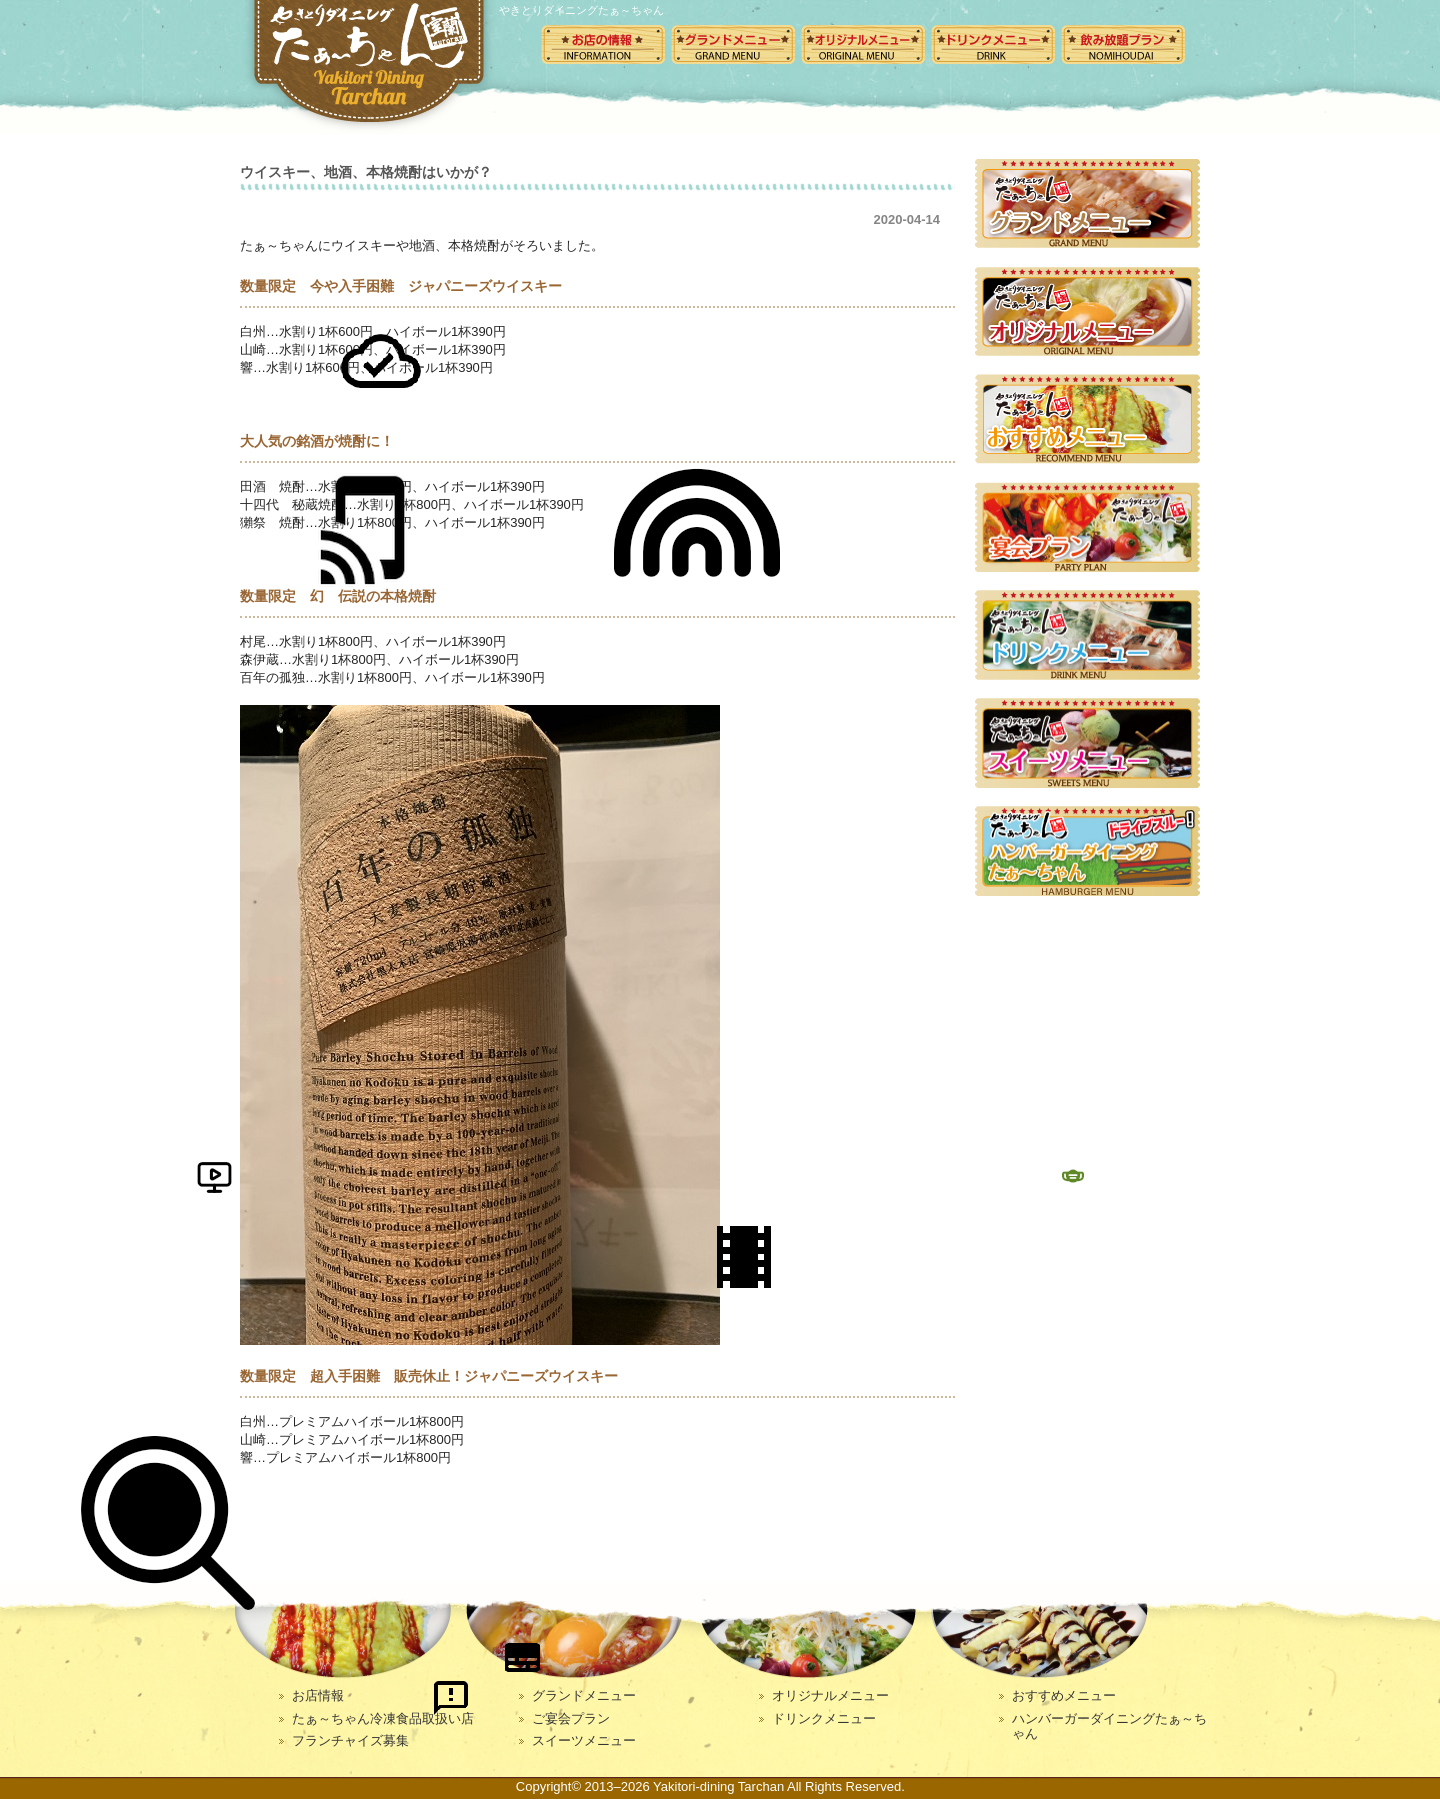 The width and height of the screenshot is (1440, 1799). I want to click on access movies or theater showtimes, so click(744, 1257).